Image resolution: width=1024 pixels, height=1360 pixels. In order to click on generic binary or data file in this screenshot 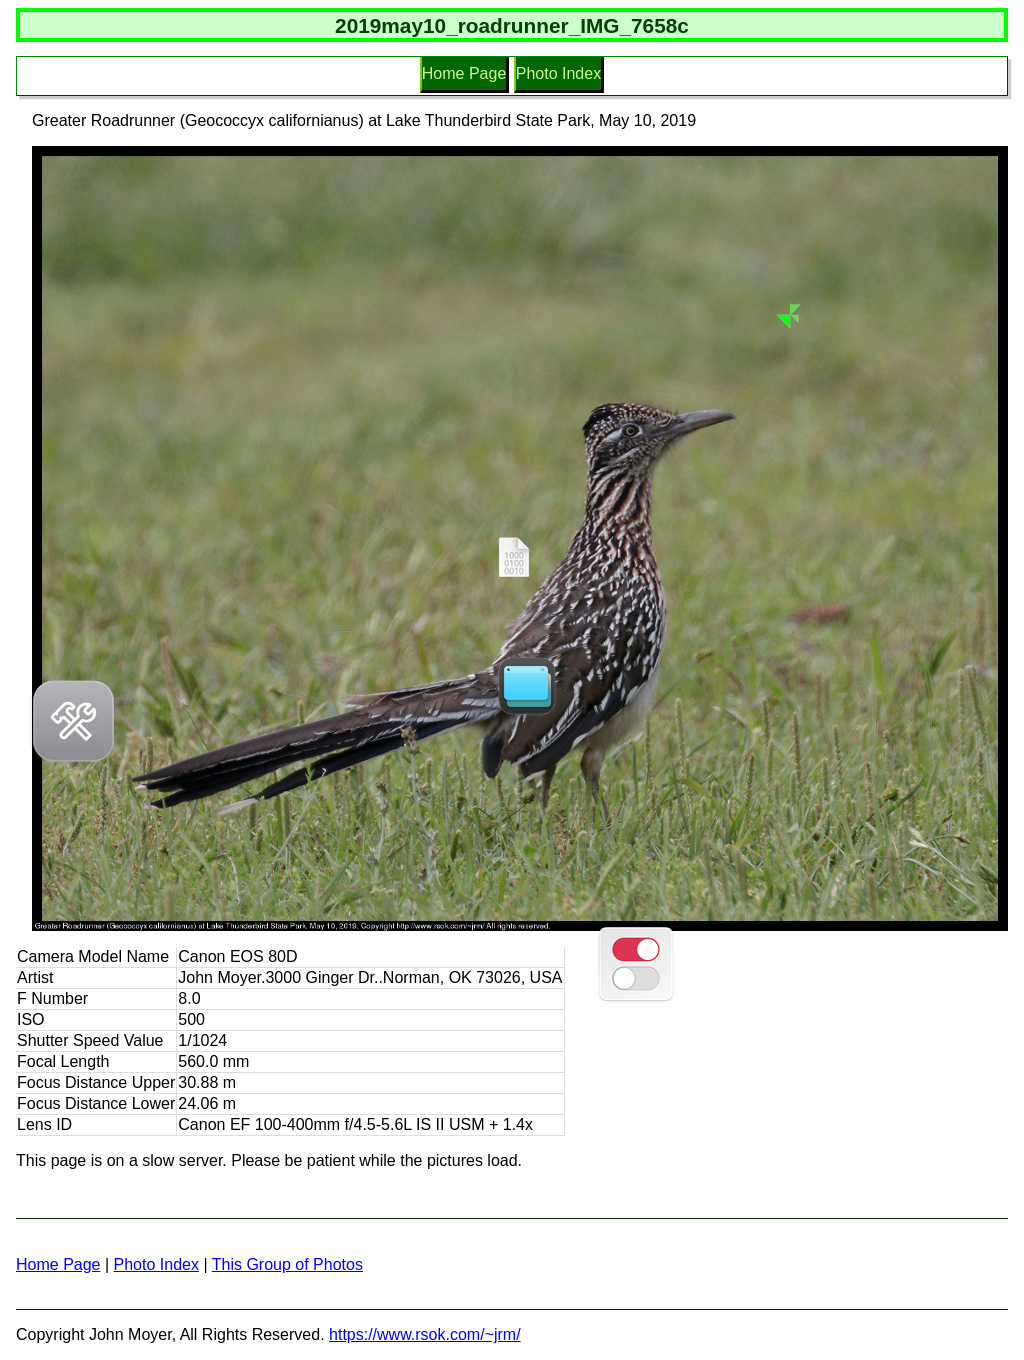, I will do `click(514, 558)`.